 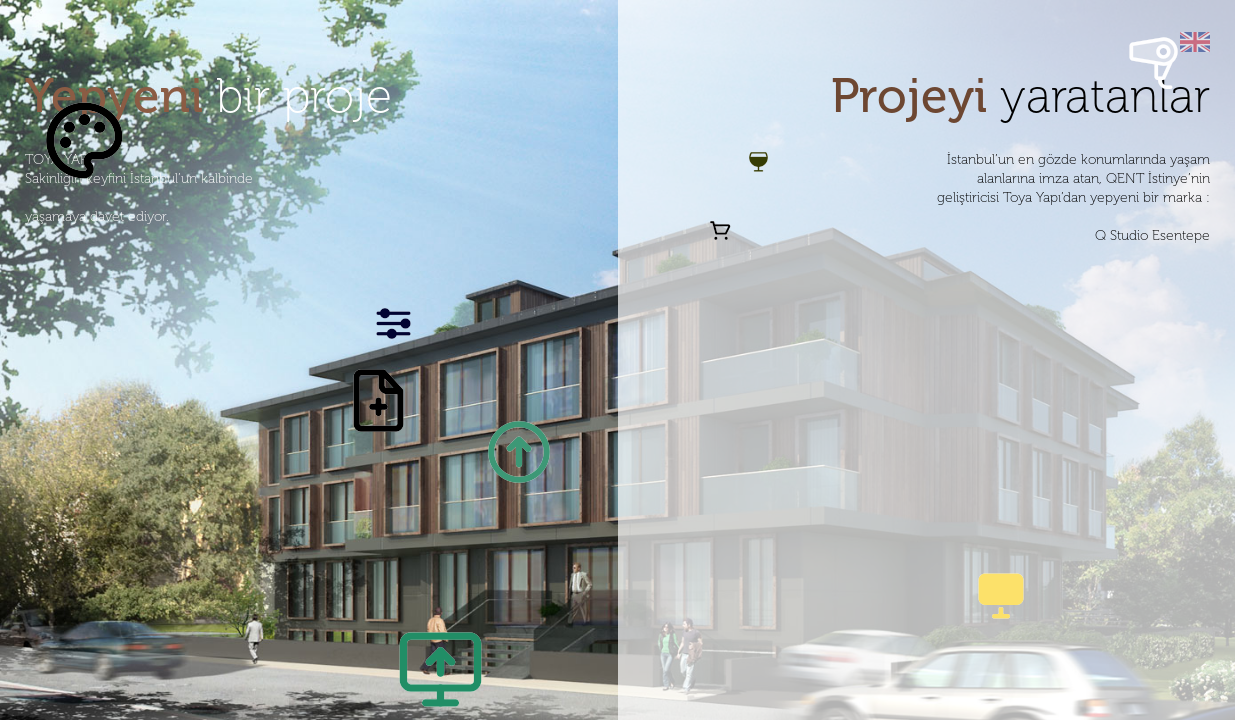 What do you see at coordinates (1001, 596) in the screenshot?
I see `access display or screen settings` at bounding box center [1001, 596].